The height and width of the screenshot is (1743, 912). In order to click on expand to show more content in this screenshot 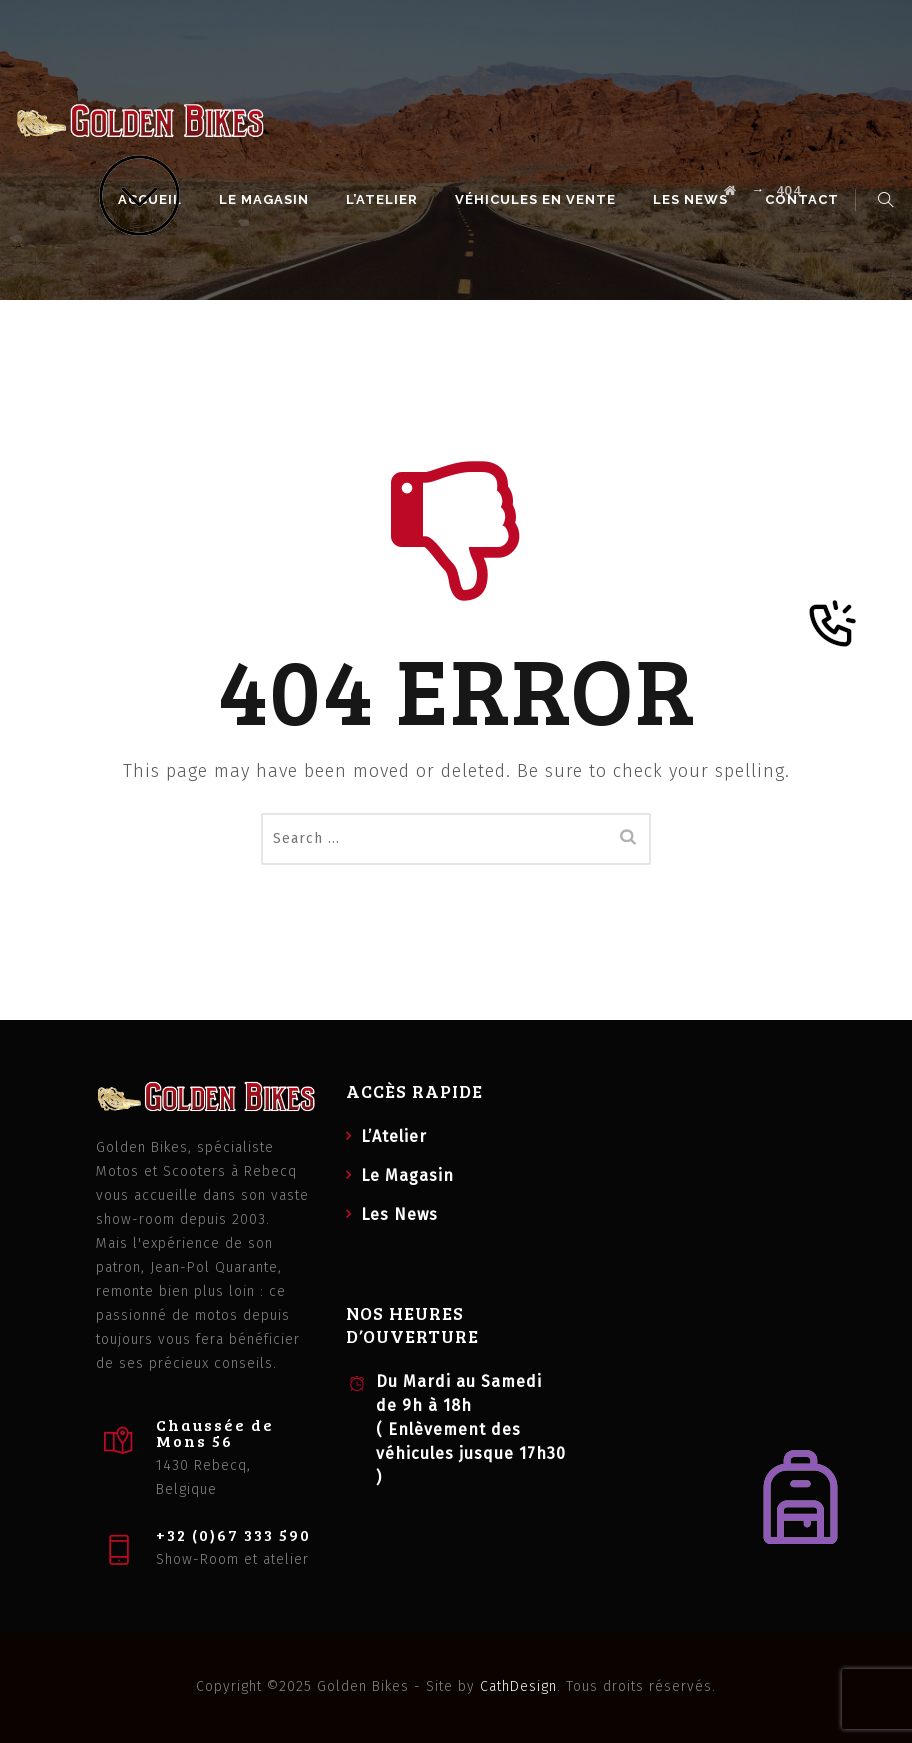, I will do `click(139, 195)`.